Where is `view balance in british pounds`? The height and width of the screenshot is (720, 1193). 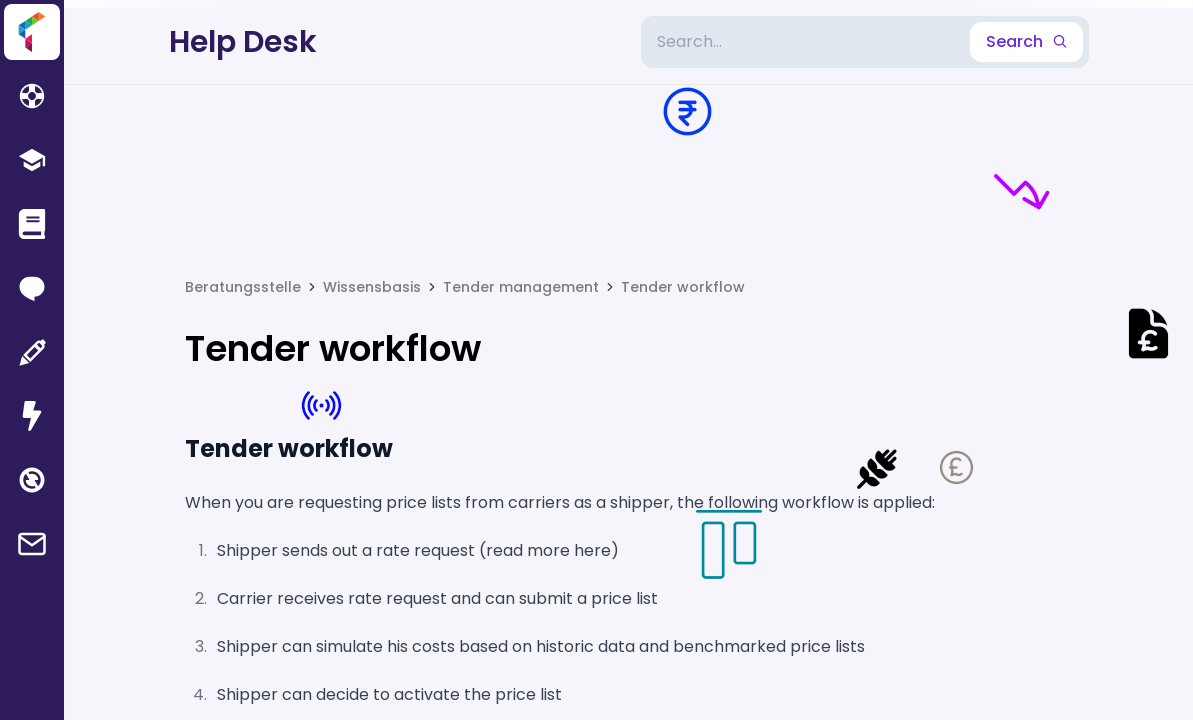
view balance in british pounds is located at coordinates (956, 467).